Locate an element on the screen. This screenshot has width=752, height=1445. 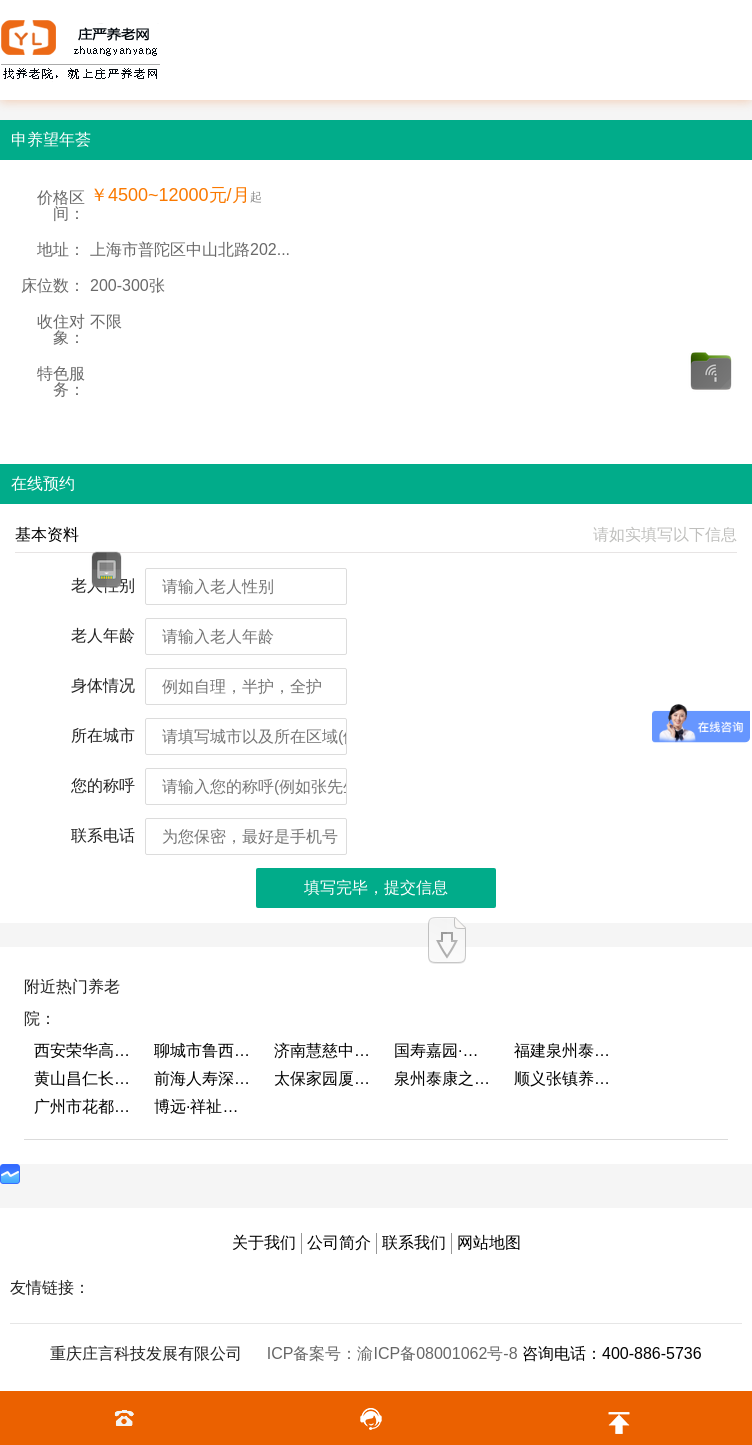
open insync cloud sync folder is located at coordinates (711, 371).